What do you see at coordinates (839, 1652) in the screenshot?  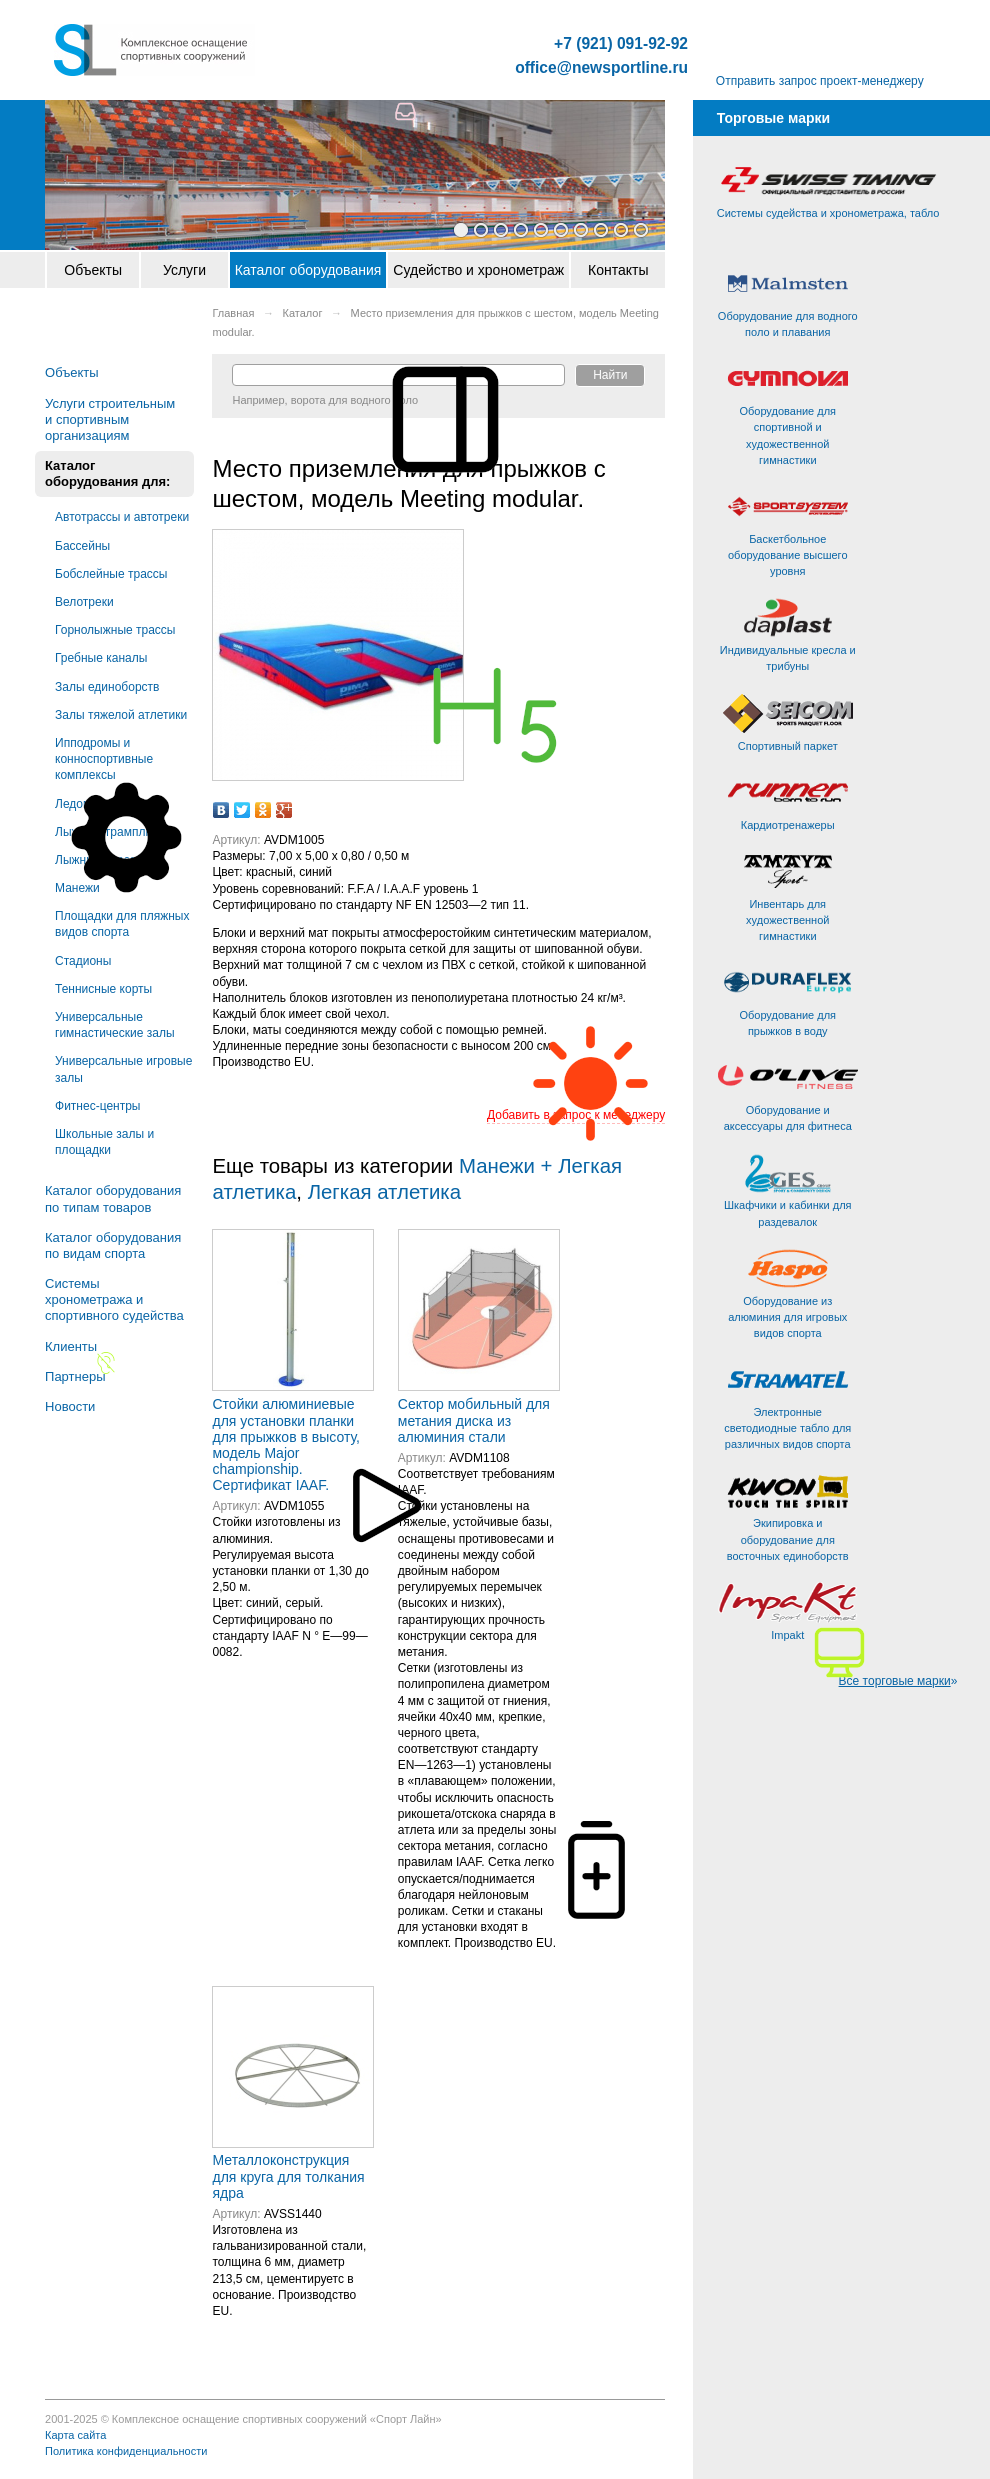 I see `switch to desktop view` at bounding box center [839, 1652].